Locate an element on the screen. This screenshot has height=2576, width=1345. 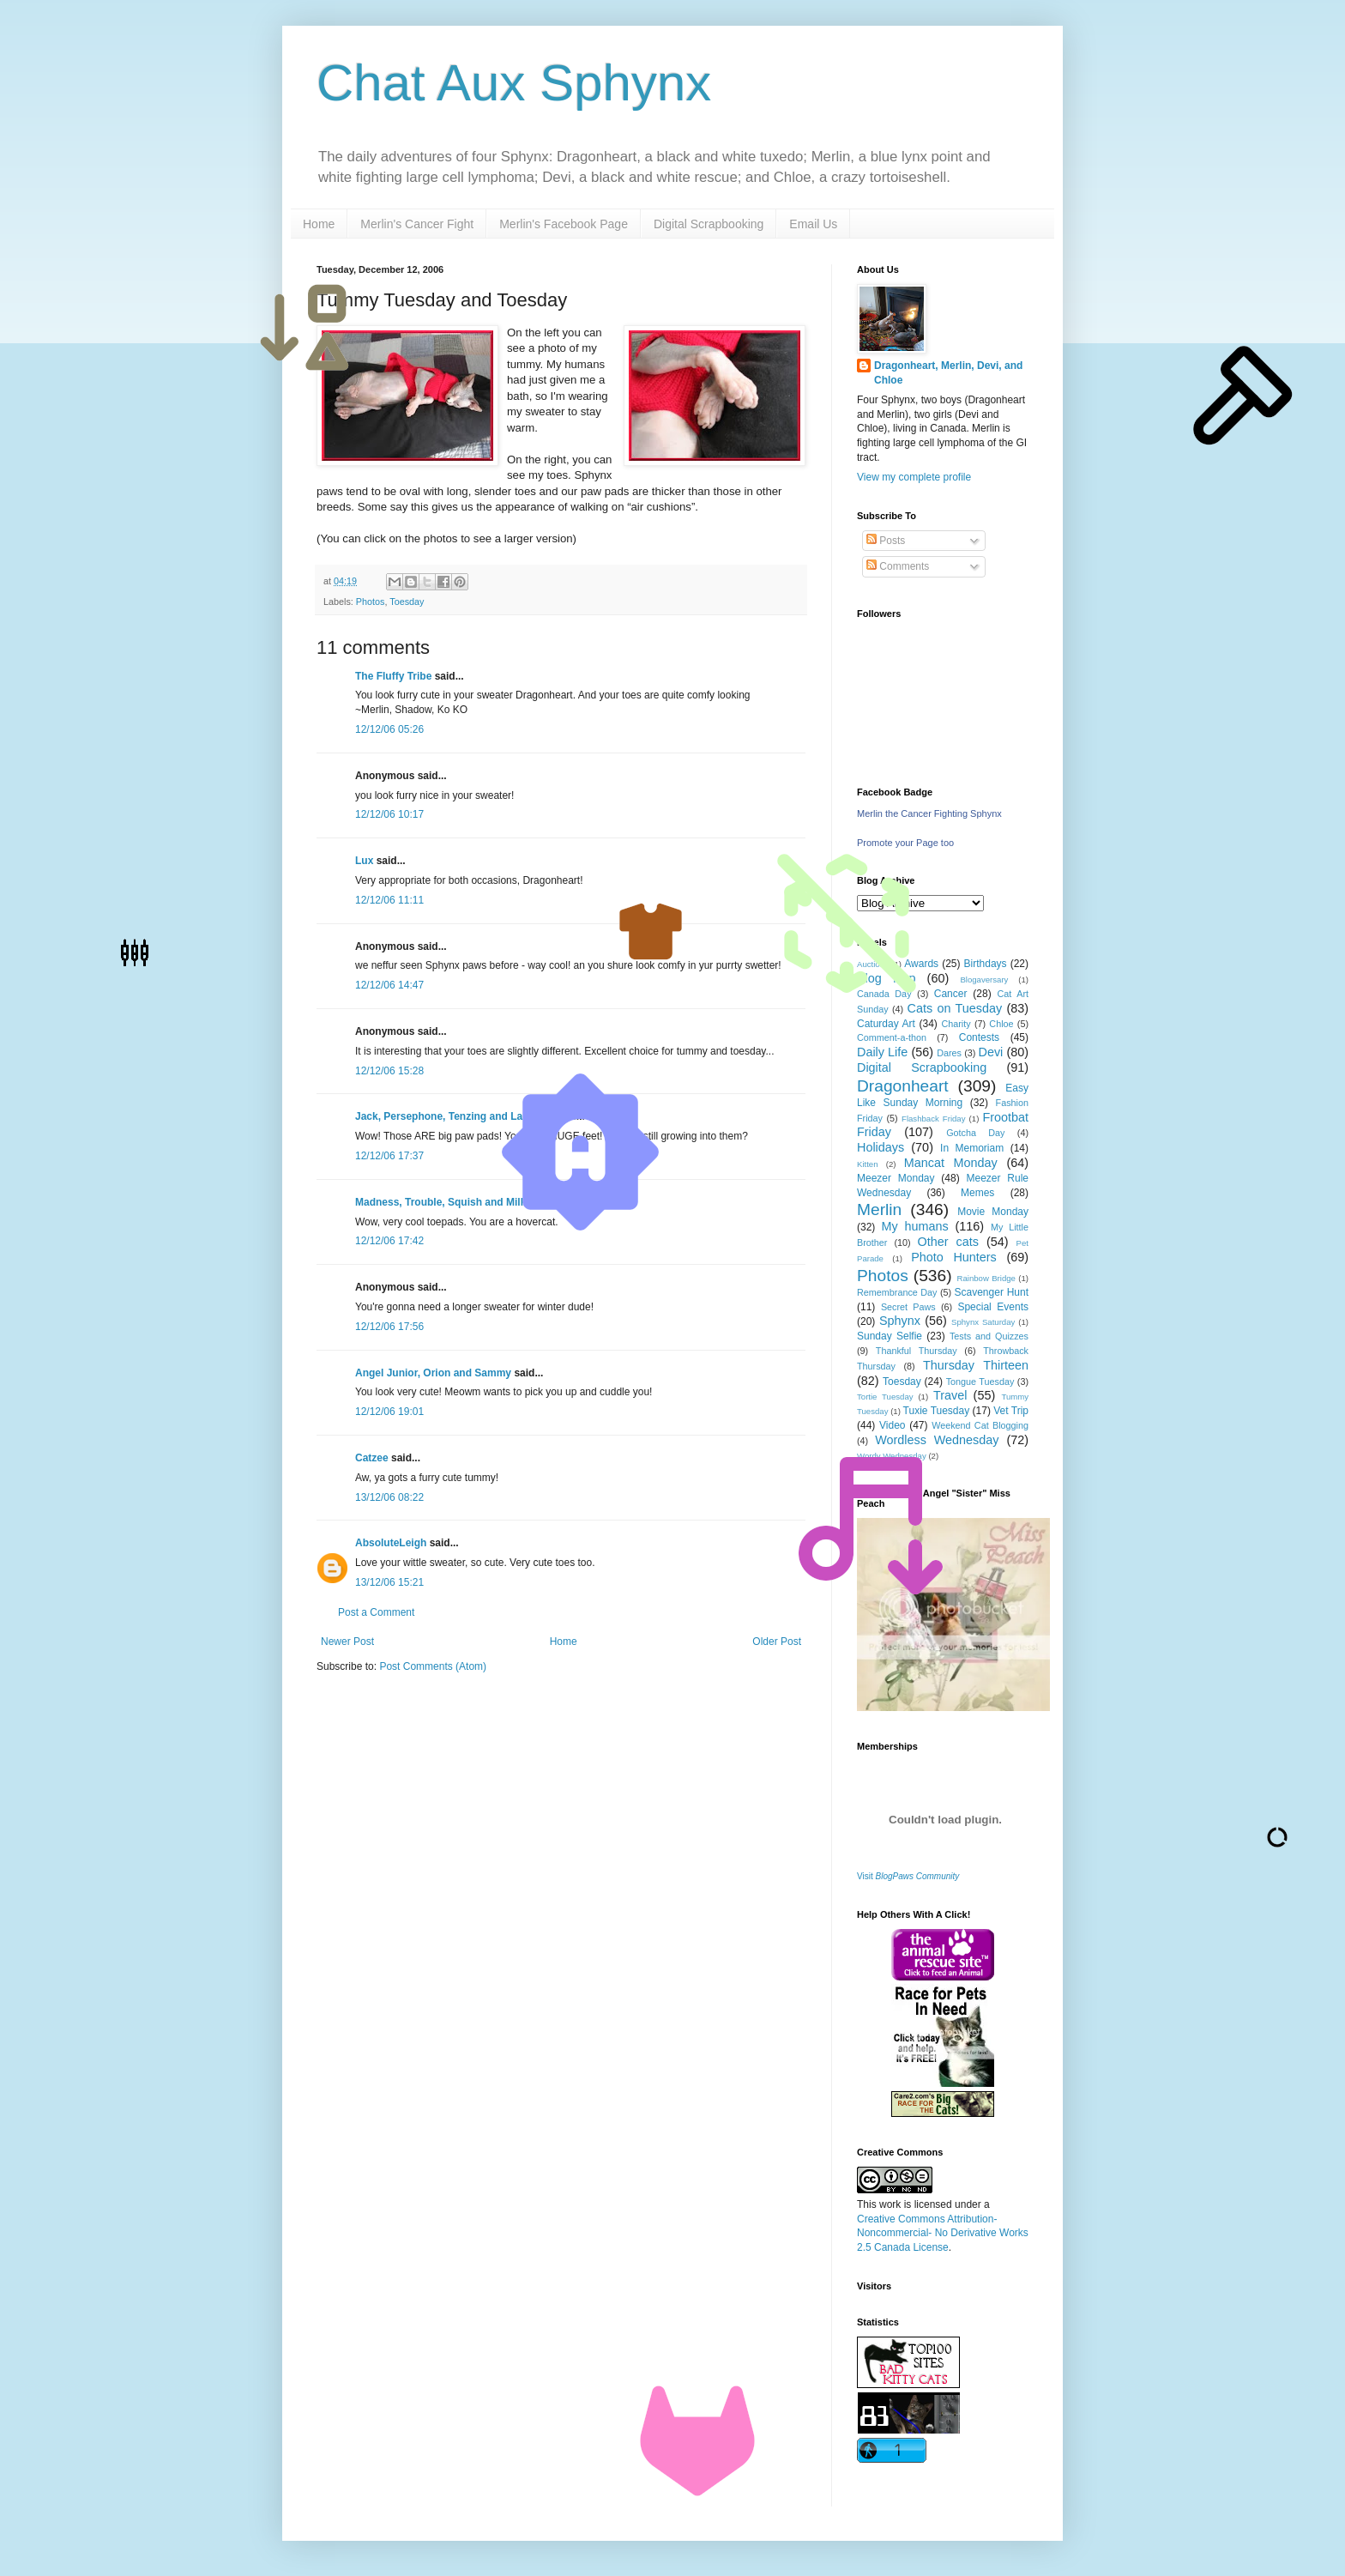
browse clothing or apparel items is located at coordinates (650, 931).